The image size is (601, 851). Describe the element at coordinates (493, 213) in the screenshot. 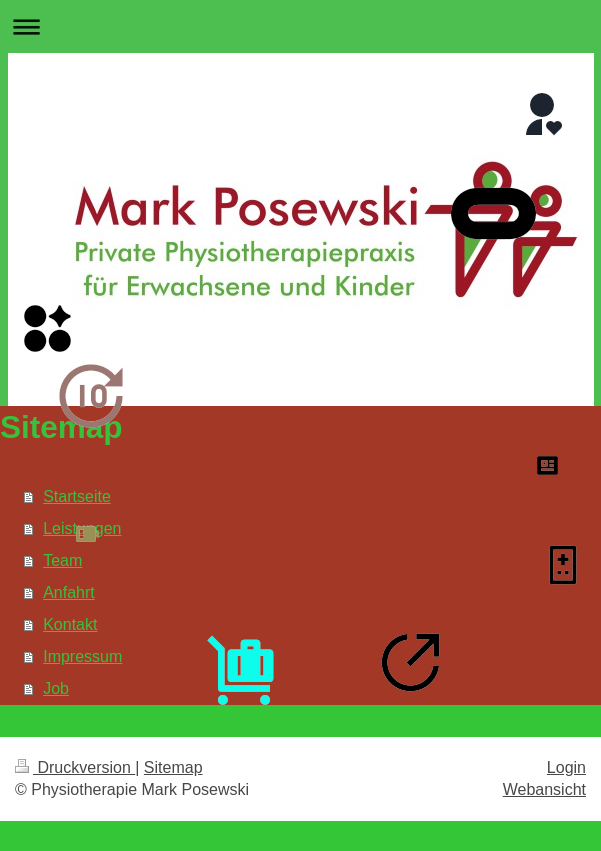

I see `open Oculus VR app or settings` at that location.